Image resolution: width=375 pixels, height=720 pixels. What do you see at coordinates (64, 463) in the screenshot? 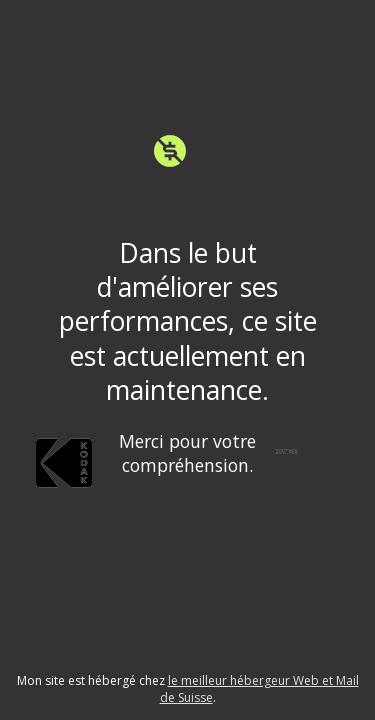
I see `Kodak brand logo` at bounding box center [64, 463].